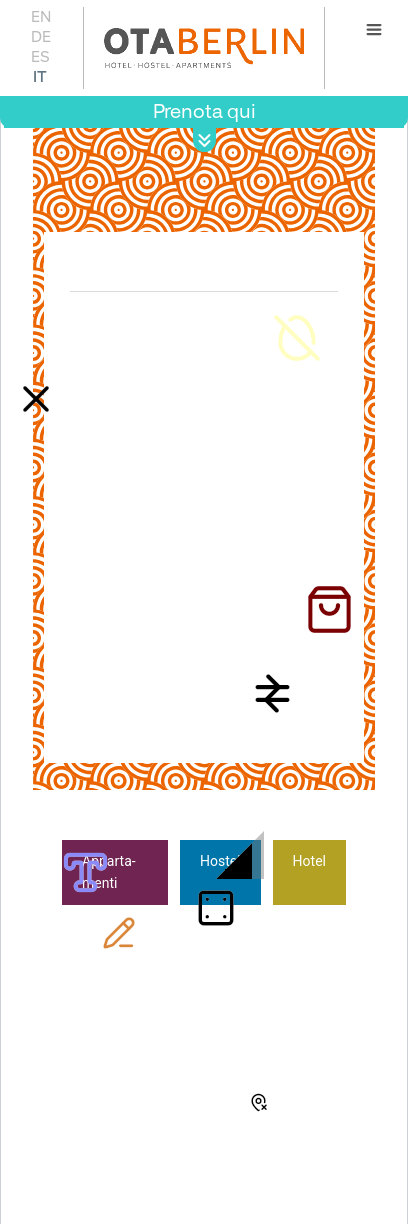 This screenshot has width=408, height=1224. I want to click on indicates egg-free or no eggs, so click(297, 338).